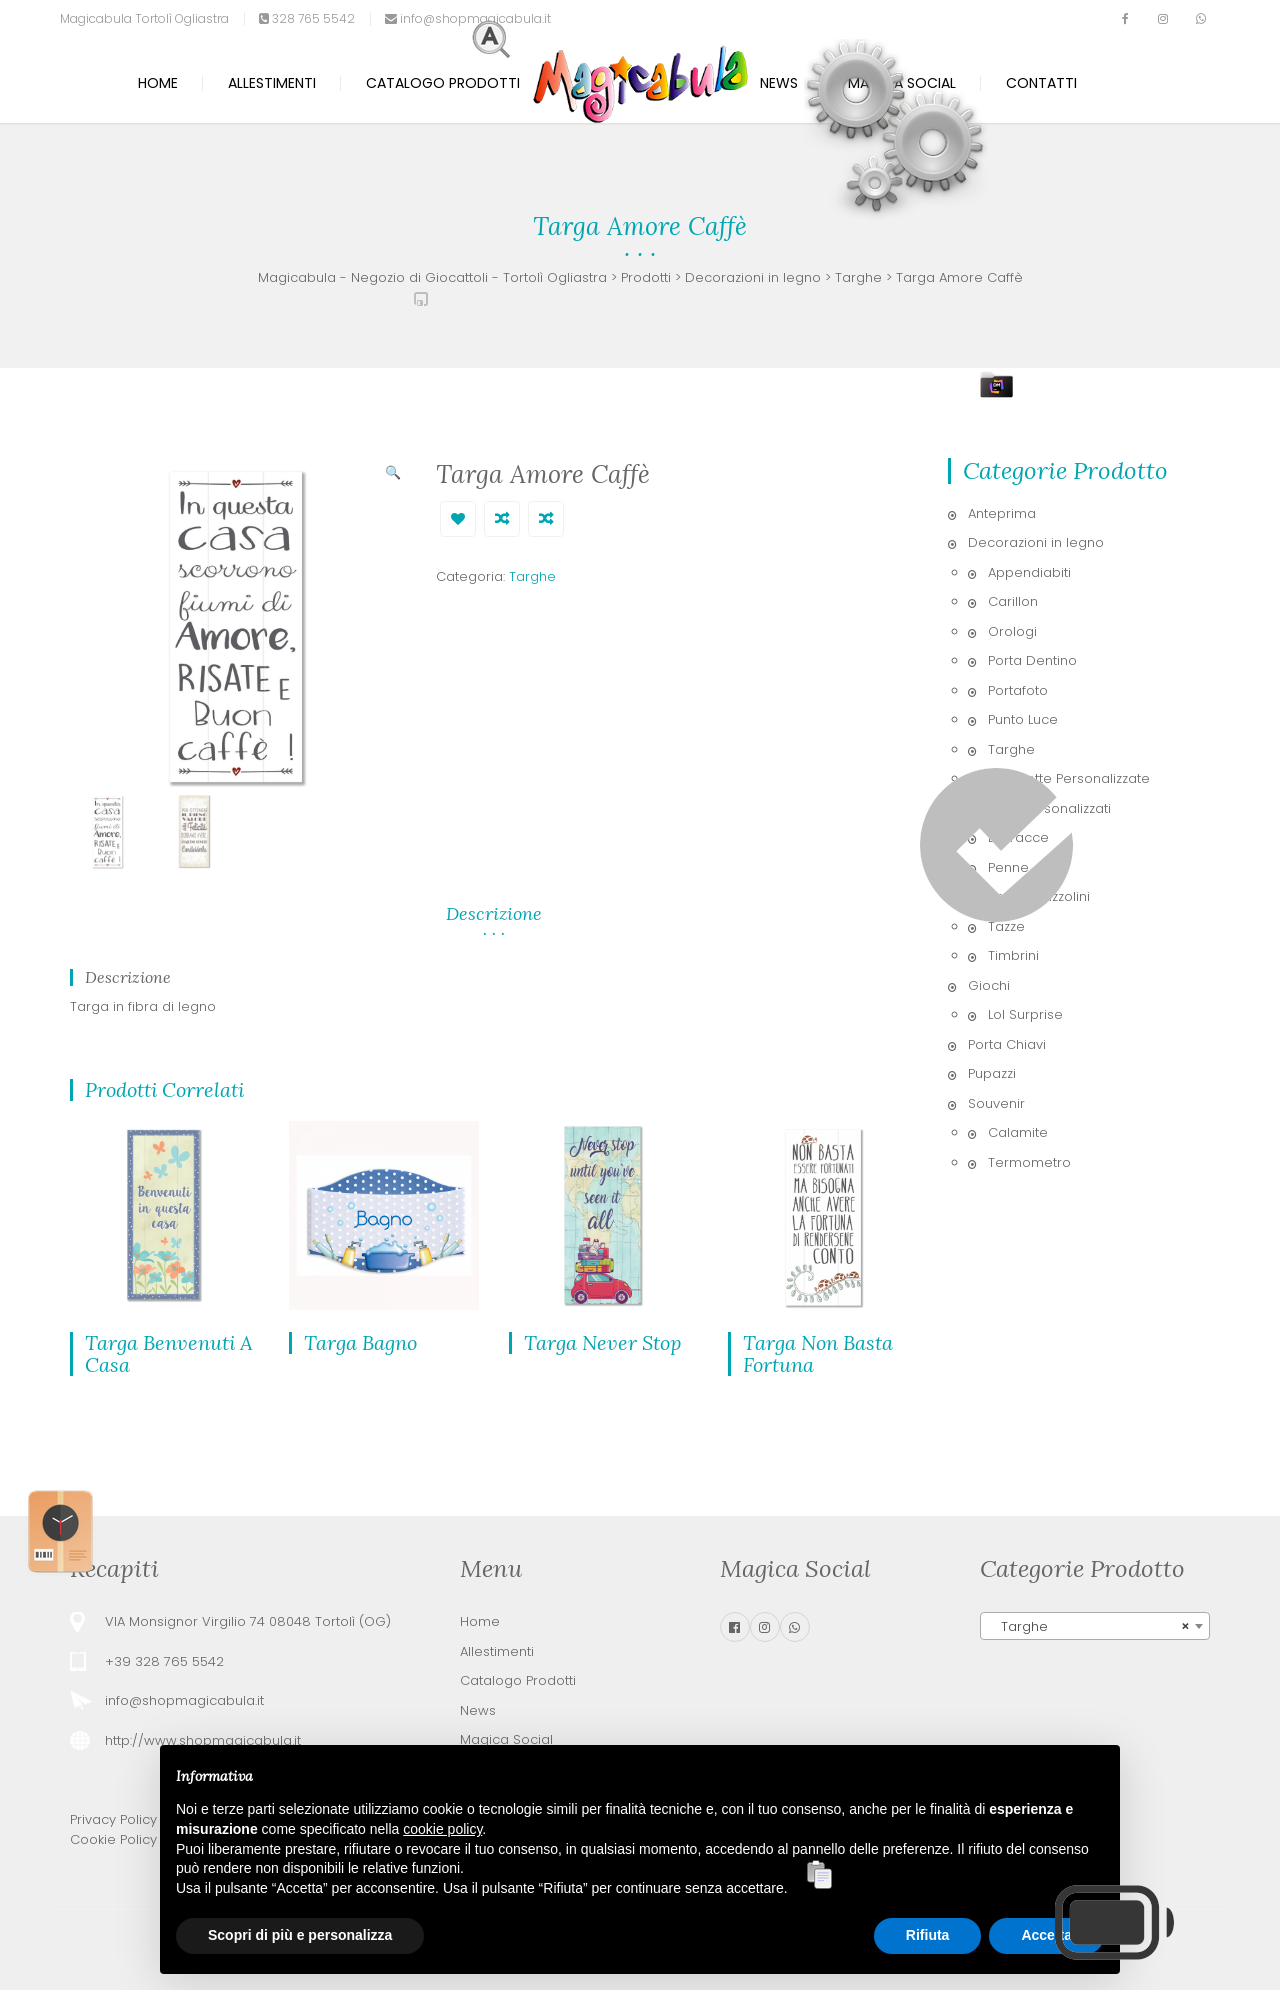 This screenshot has height=1990, width=1280. I want to click on paste copied content from clipboard, so click(819, 1874).